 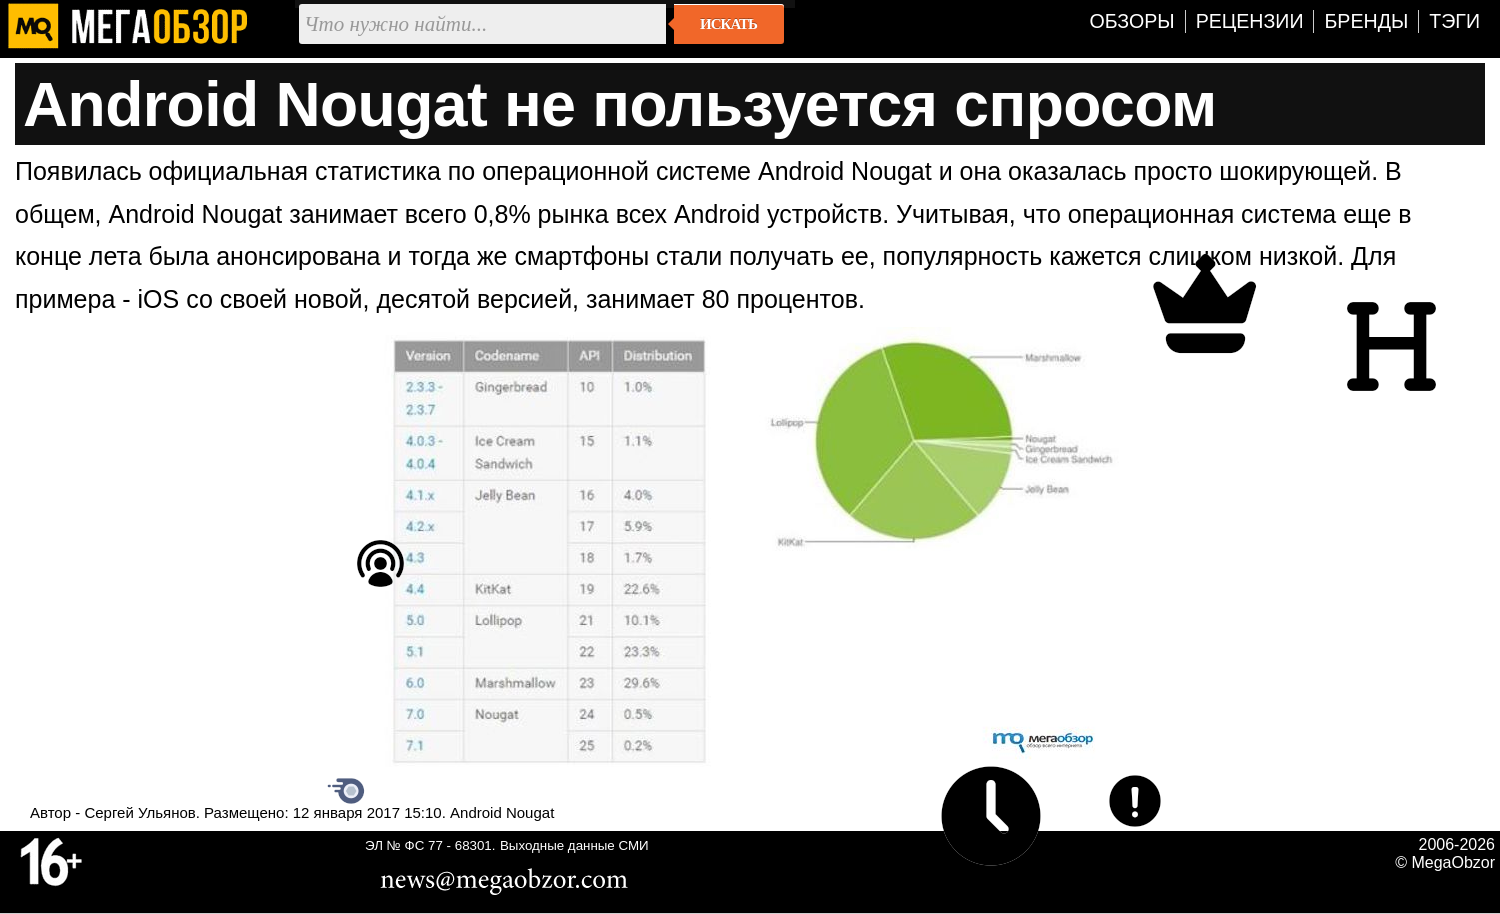 I want to click on view message timestamps, so click(x=991, y=816).